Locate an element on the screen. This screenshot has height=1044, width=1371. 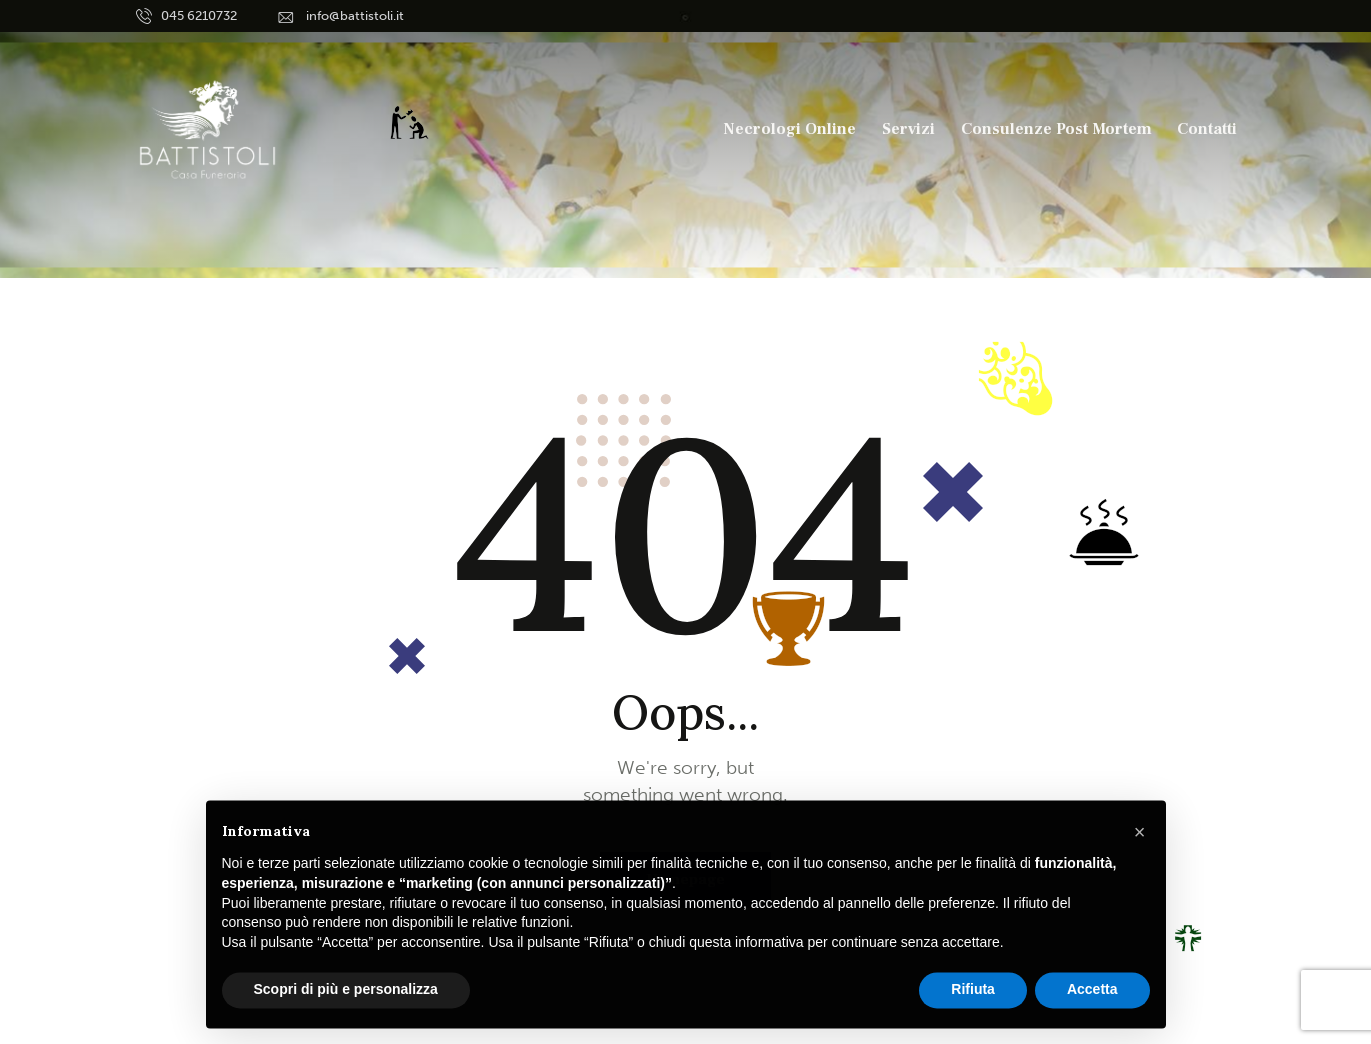
view nearby restaurants or dining options is located at coordinates (1104, 532).